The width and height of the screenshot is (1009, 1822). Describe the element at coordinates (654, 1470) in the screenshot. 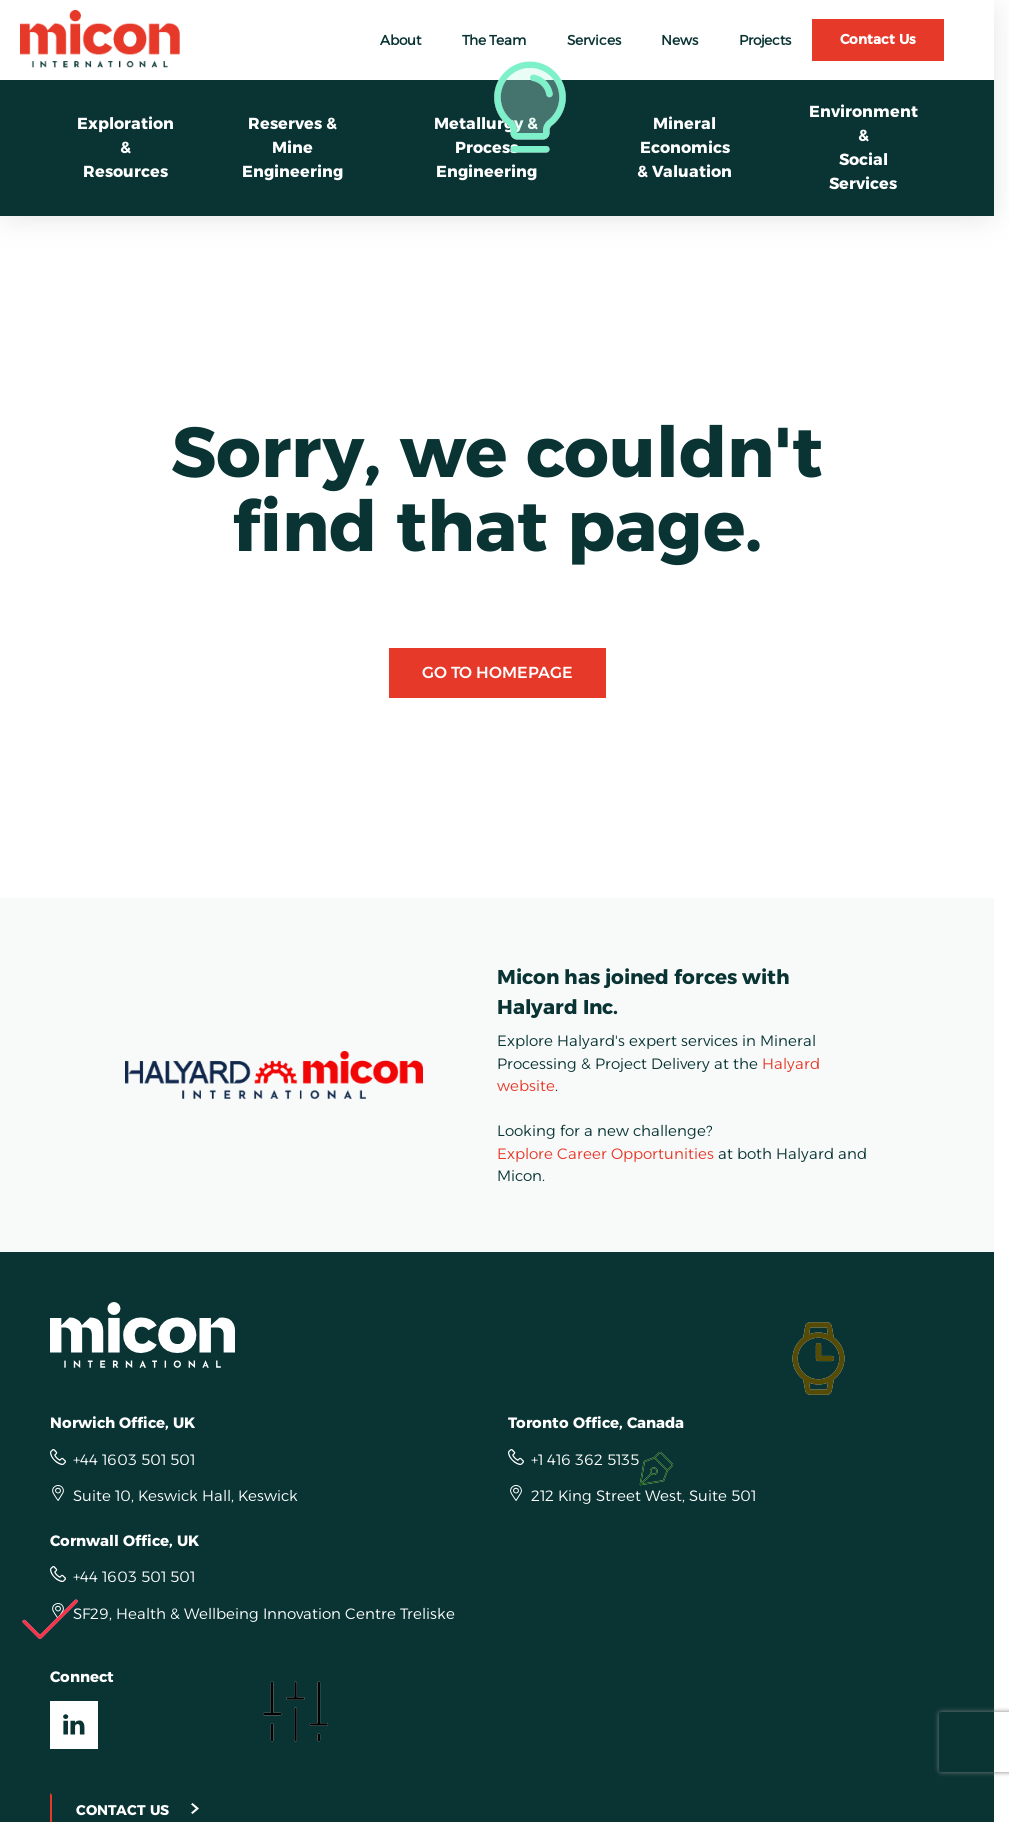

I see `access drawing or illustration tools` at that location.